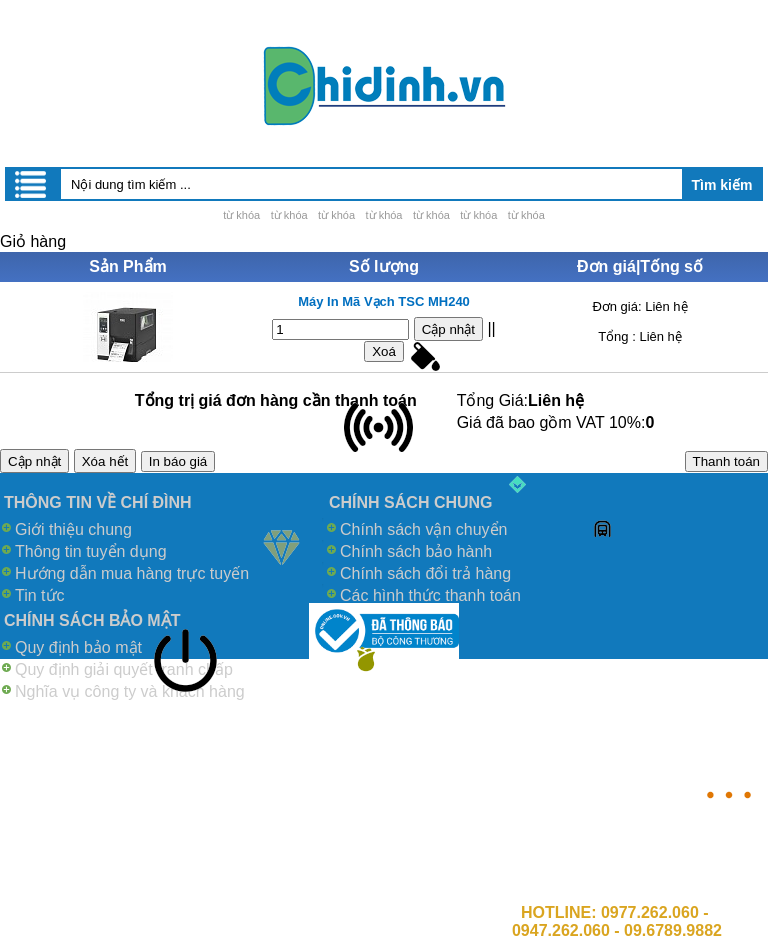 The width and height of the screenshot is (768, 940). What do you see at coordinates (425, 356) in the screenshot?
I see `fill an area with color` at bounding box center [425, 356].